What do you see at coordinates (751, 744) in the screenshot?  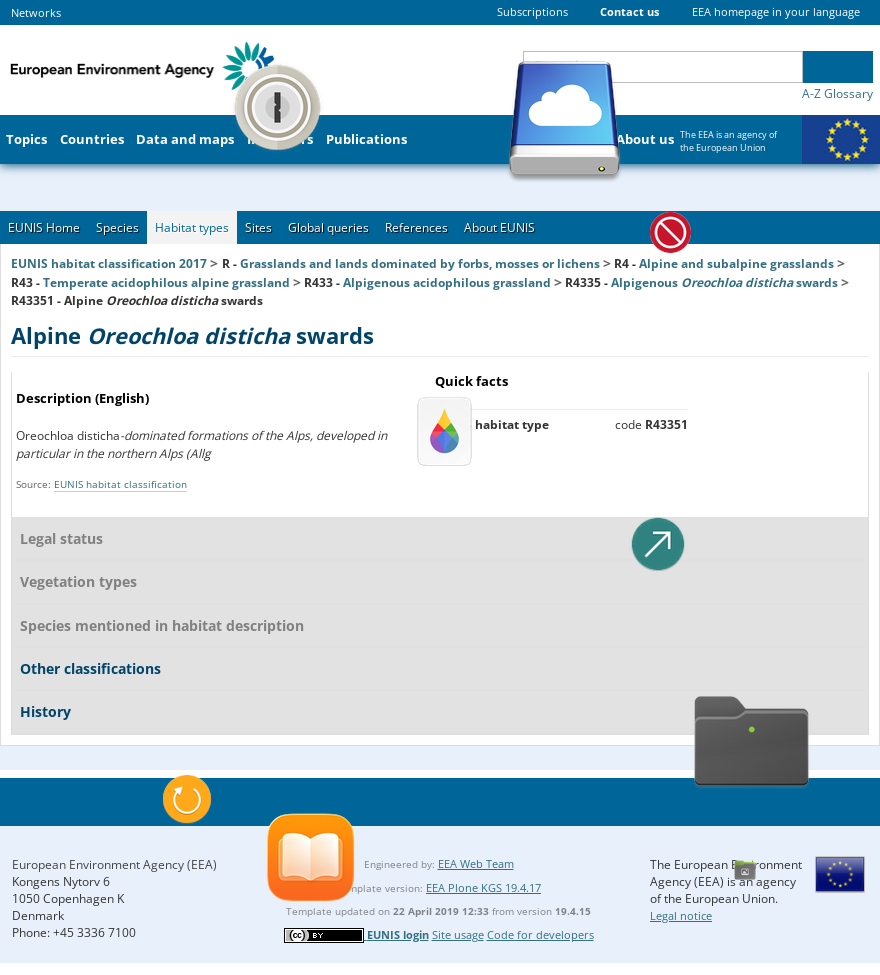 I see `access network server files` at bounding box center [751, 744].